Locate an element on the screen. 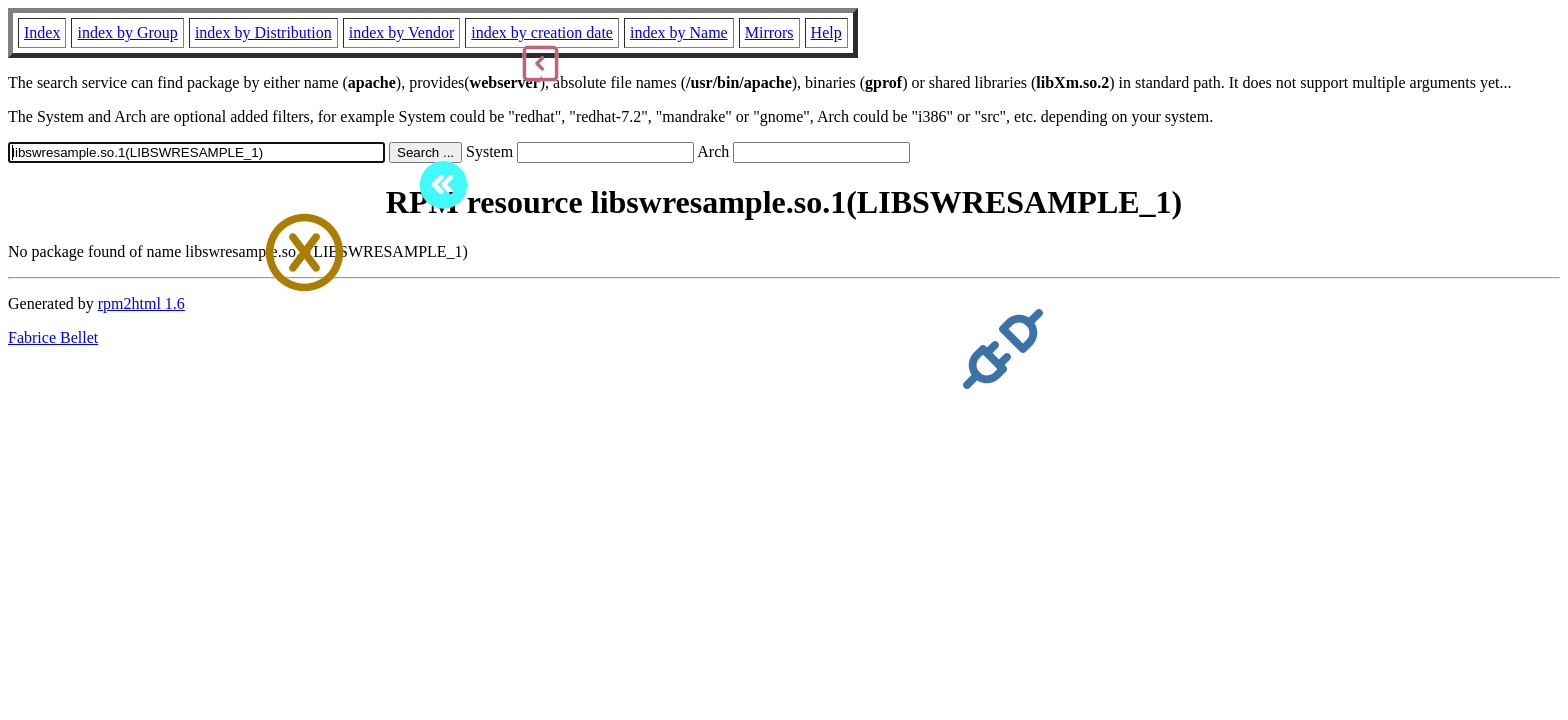 This screenshot has width=1568, height=720. xbox x button indicator is located at coordinates (304, 252).